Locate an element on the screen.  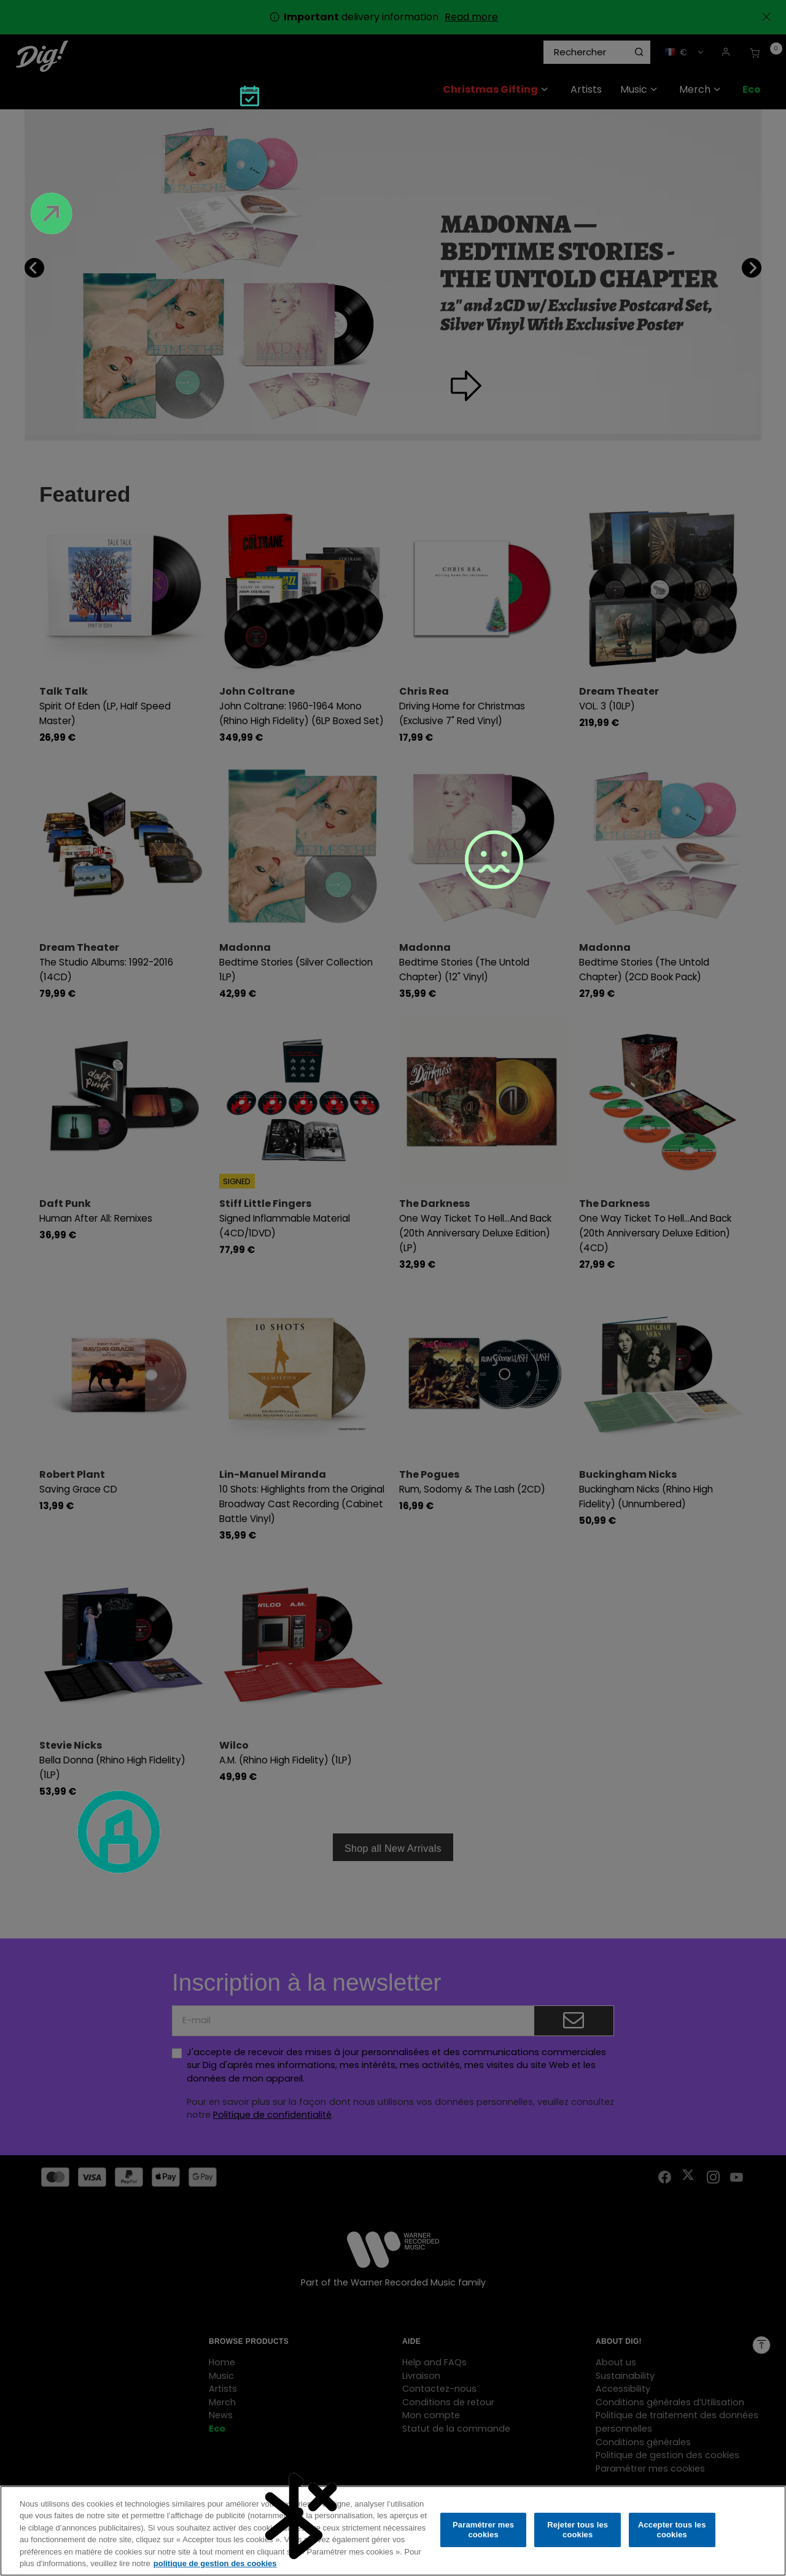
open link in new tab or window is located at coordinates (51, 213).